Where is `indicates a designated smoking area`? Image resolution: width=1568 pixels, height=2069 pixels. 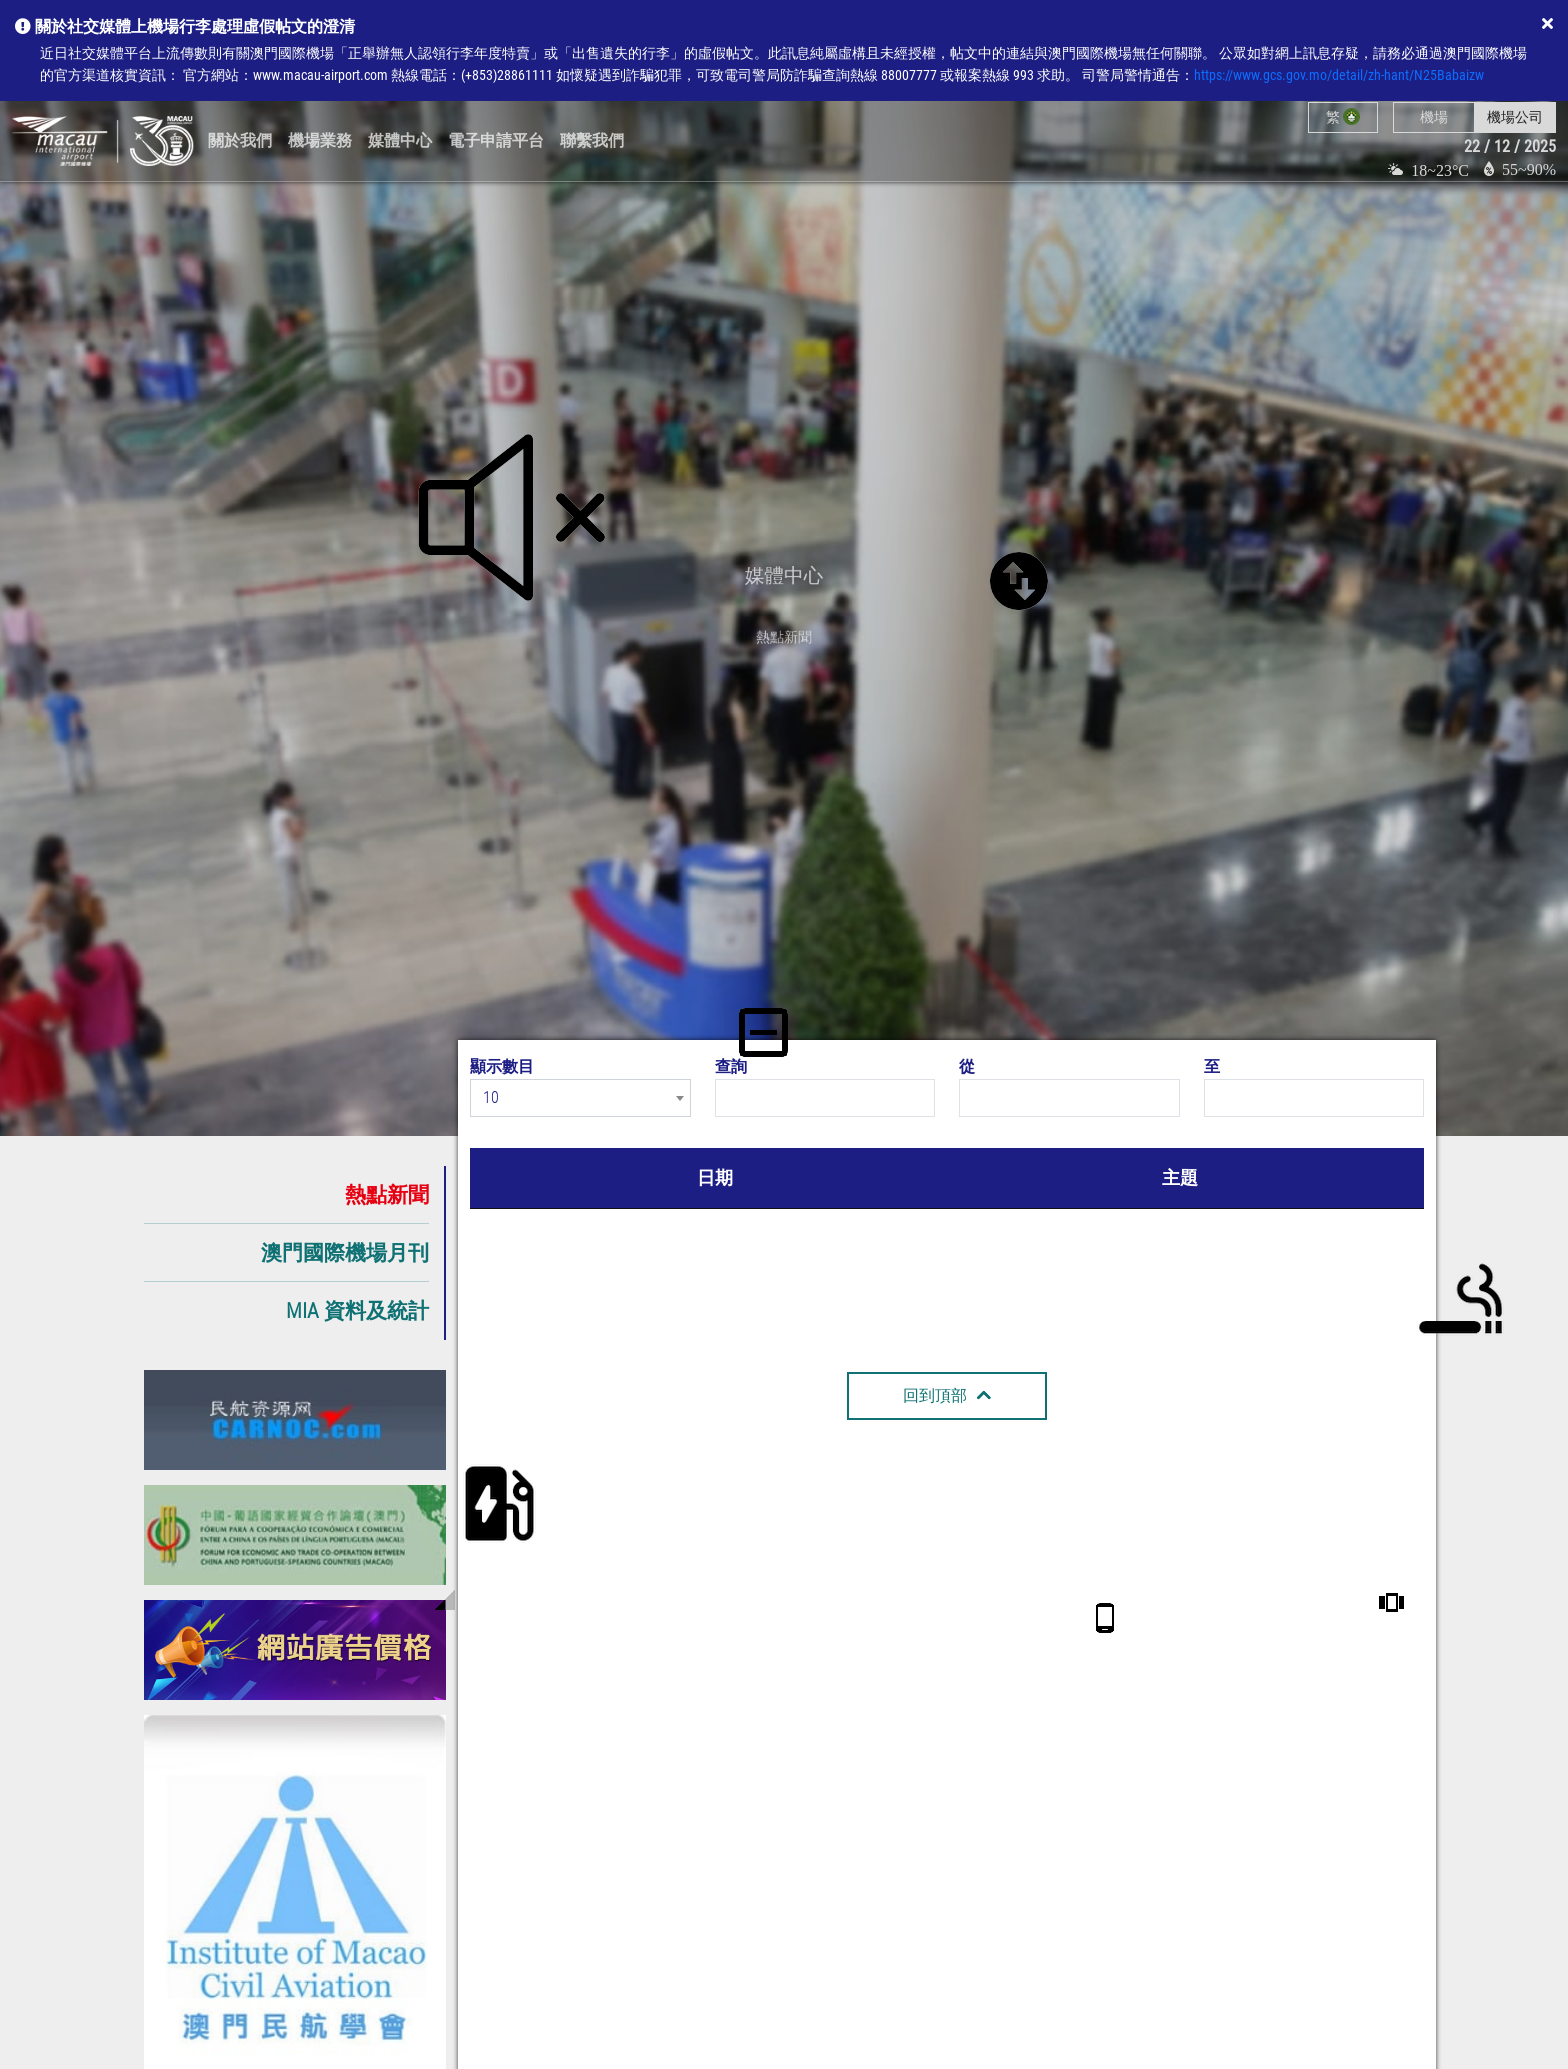
indicates a designated smoking area is located at coordinates (1460, 1304).